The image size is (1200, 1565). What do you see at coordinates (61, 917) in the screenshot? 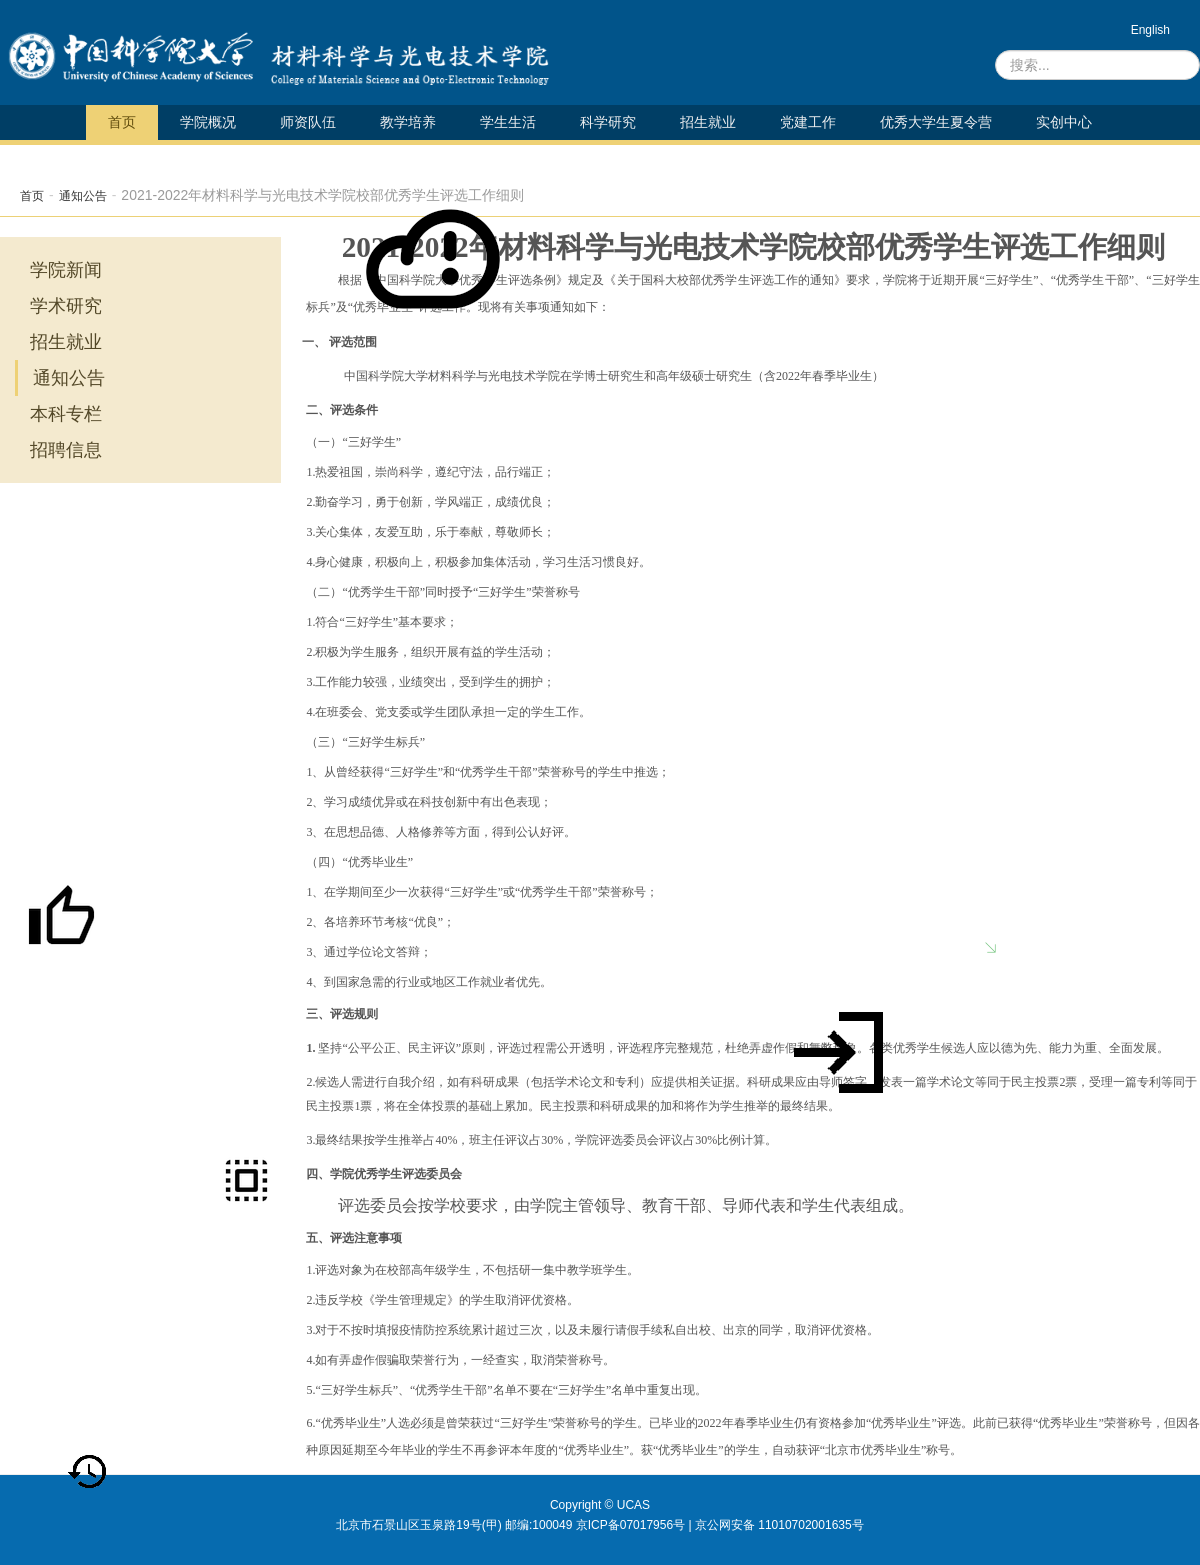
I see `like or upvote content` at bounding box center [61, 917].